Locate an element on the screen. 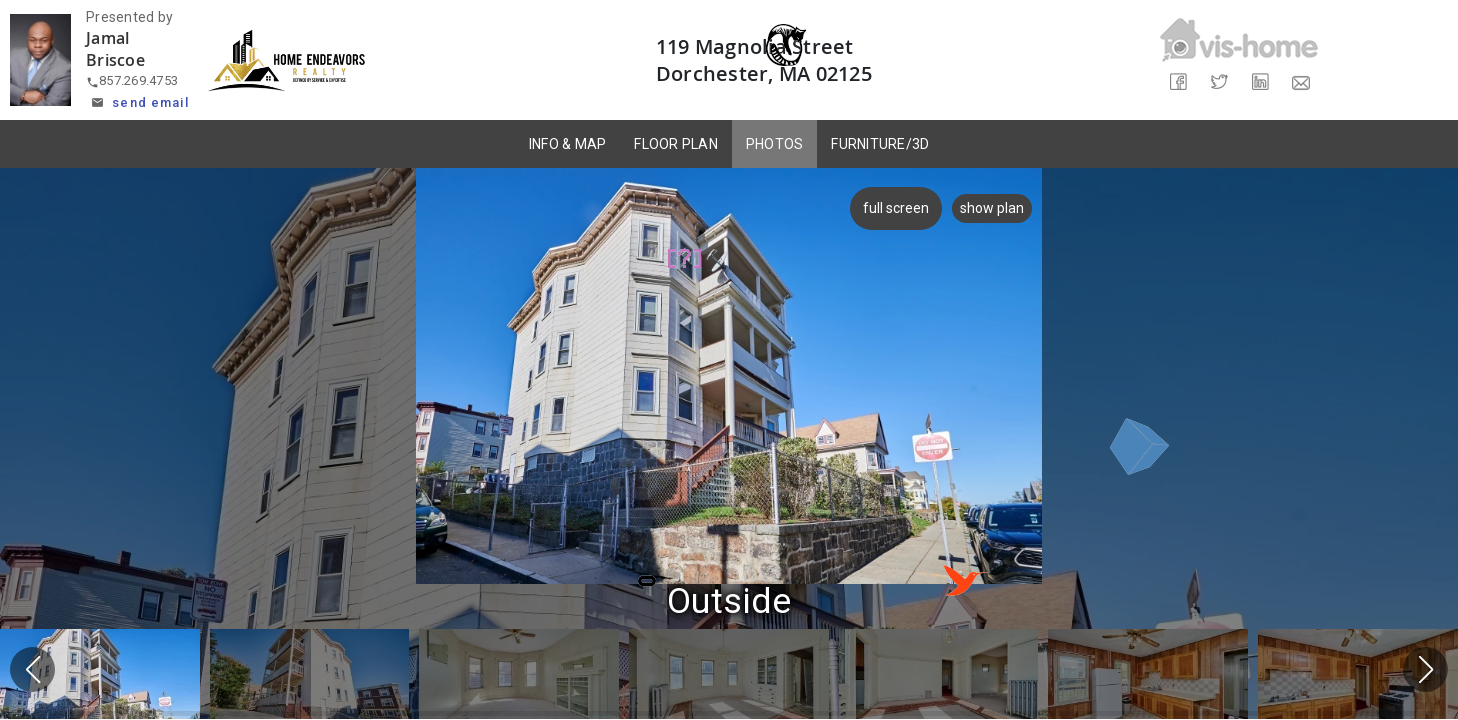 The height and width of the screenshot is (720, 1458). visit anycubic website or store is located at coordinates (1139, 446).